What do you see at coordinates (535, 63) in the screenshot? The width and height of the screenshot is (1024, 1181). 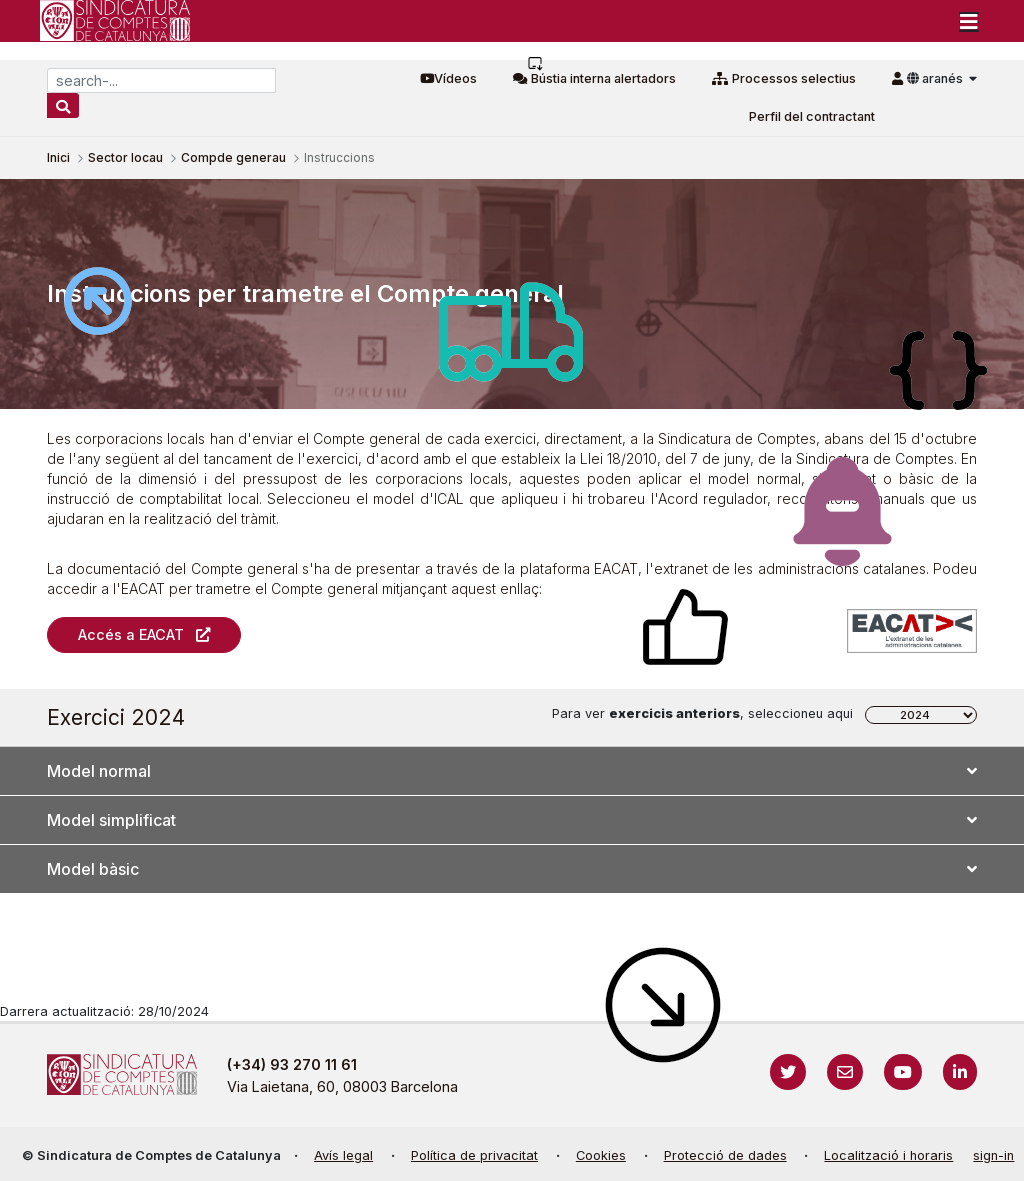 I see `download content to tablet device` at bounding box center [535, 63].